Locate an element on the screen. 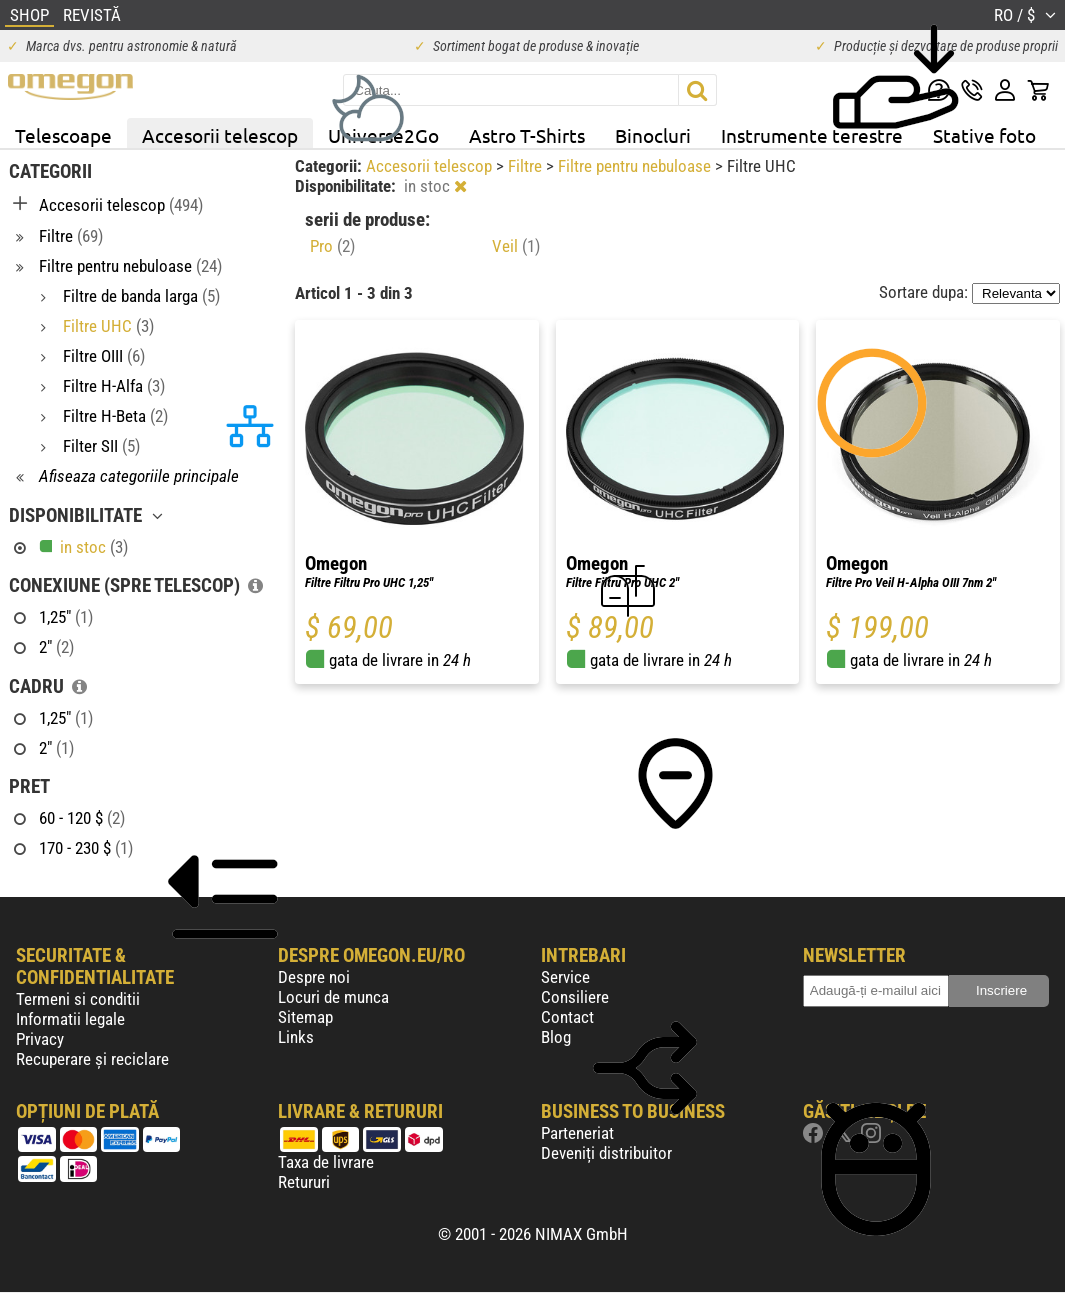  unselected radio button or checkbox option is located at coordinates (872, 403).